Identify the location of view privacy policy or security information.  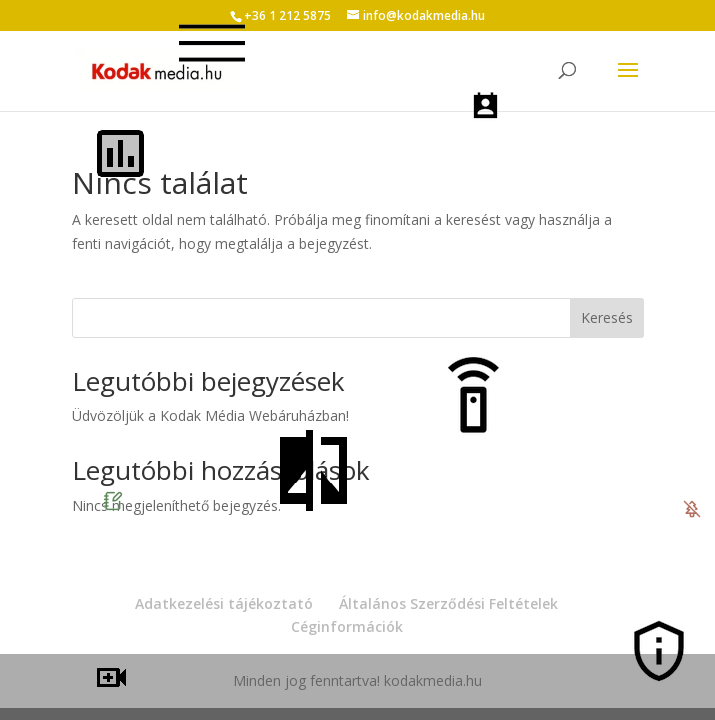
(659, 651).